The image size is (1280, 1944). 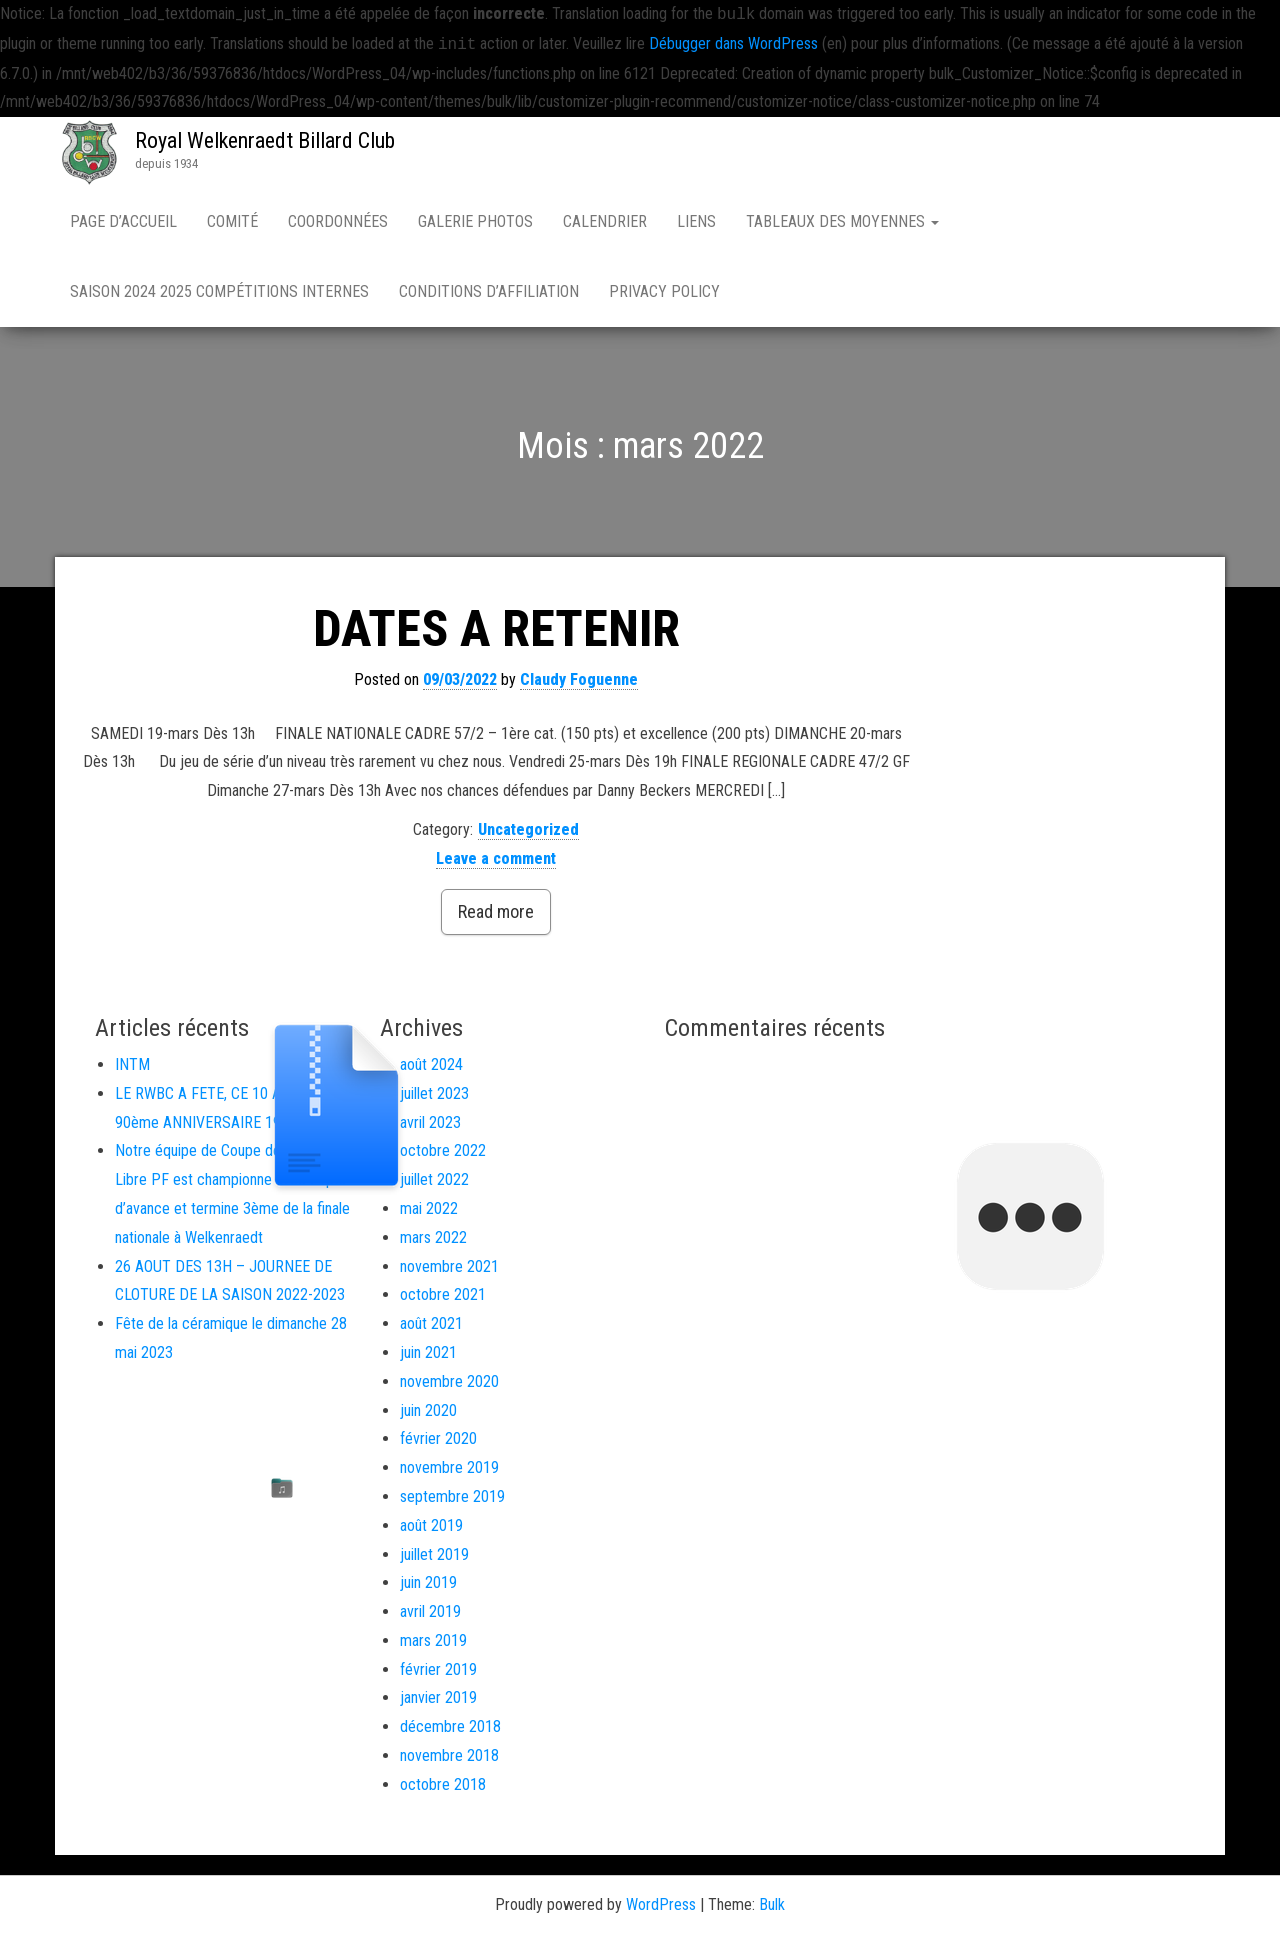 I want to click on view other applications or categories, so click(x=1030, y=1216).